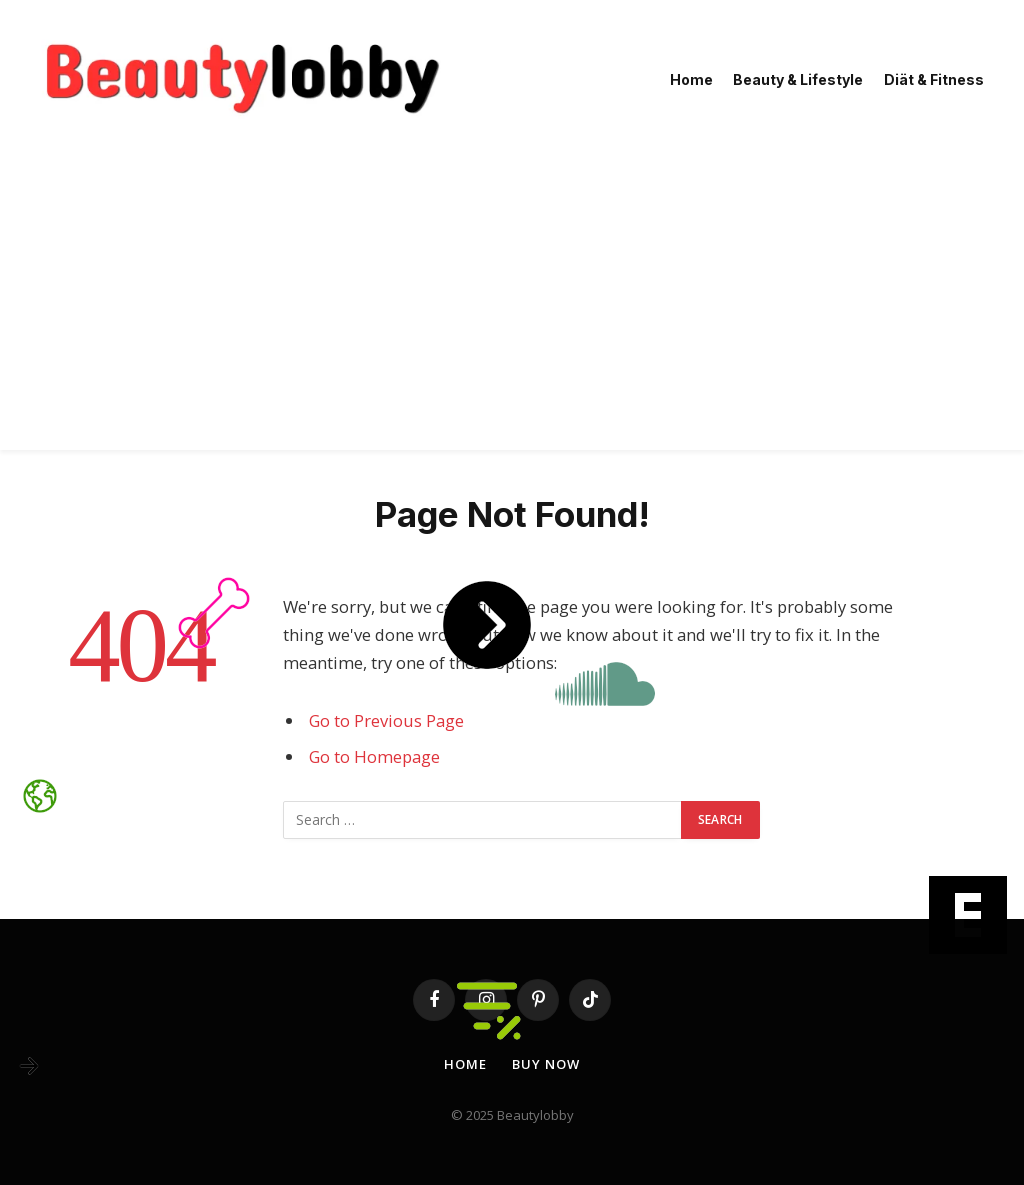  What do you see at coordinates (29, 1066) in the screenshot?
I see `navigate to the next item or screen` at bounding box center [29, 1066].